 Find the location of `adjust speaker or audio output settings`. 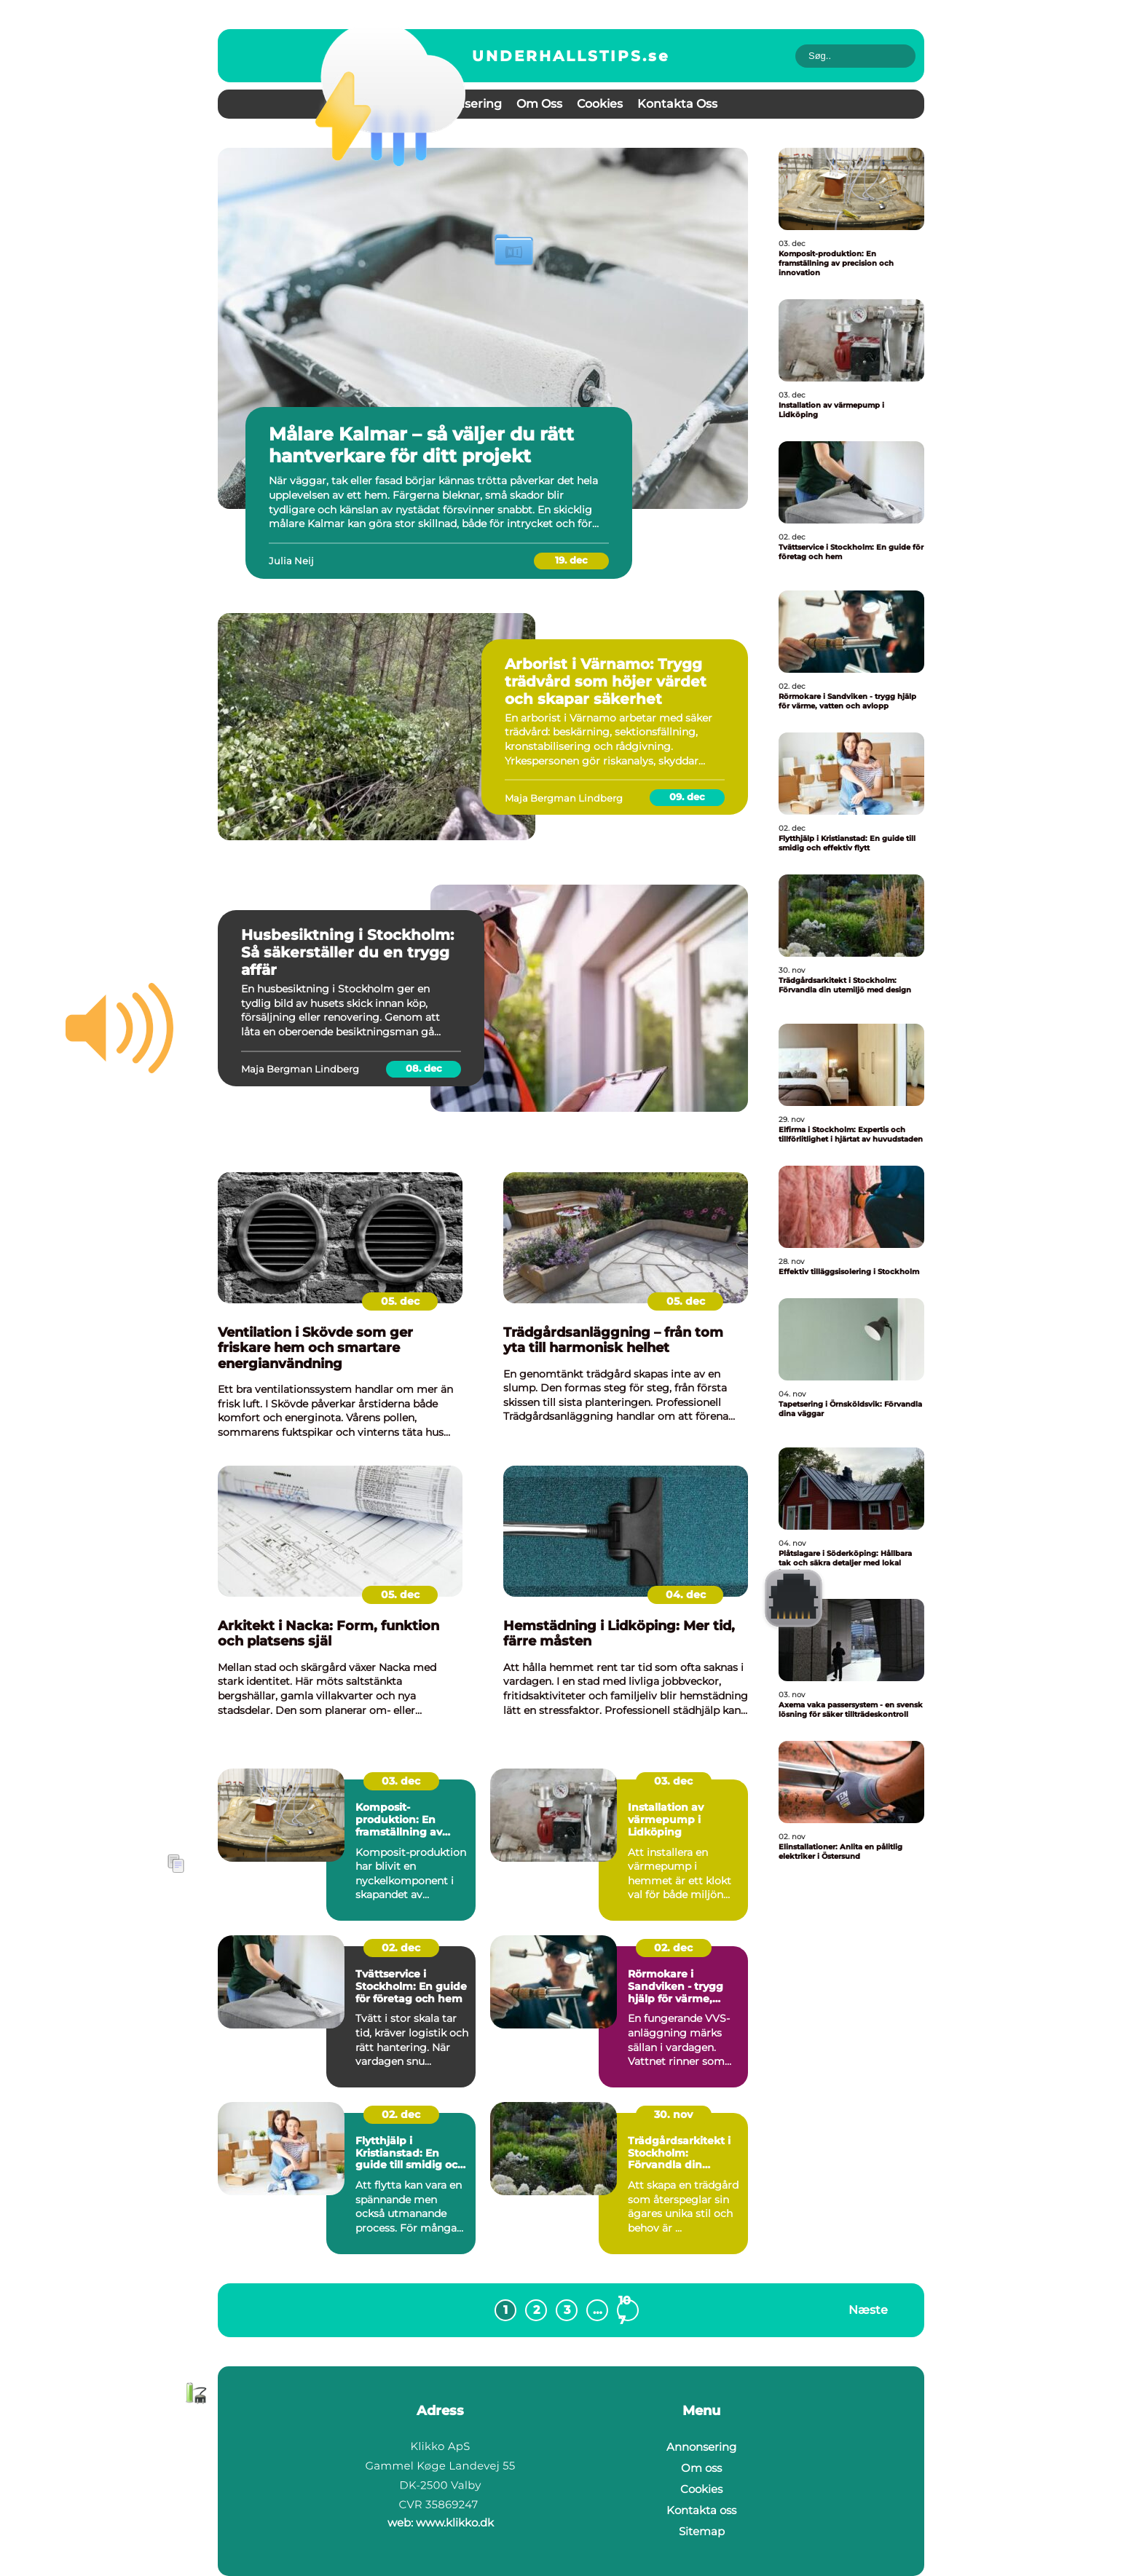

adjust speaker or audio output settings is located at coordinates (119, 1028).